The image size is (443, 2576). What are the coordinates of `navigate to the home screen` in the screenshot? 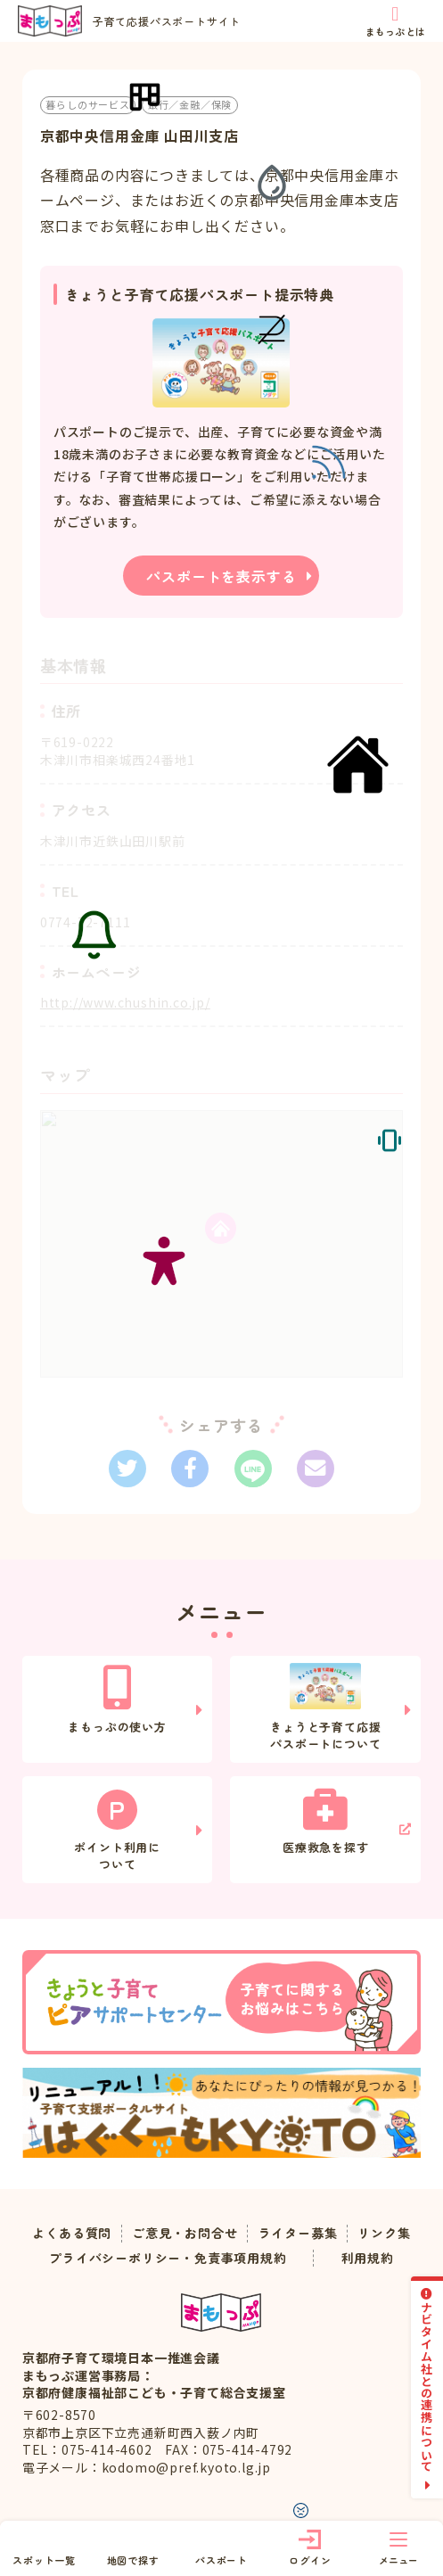 It's located at (357, 764).